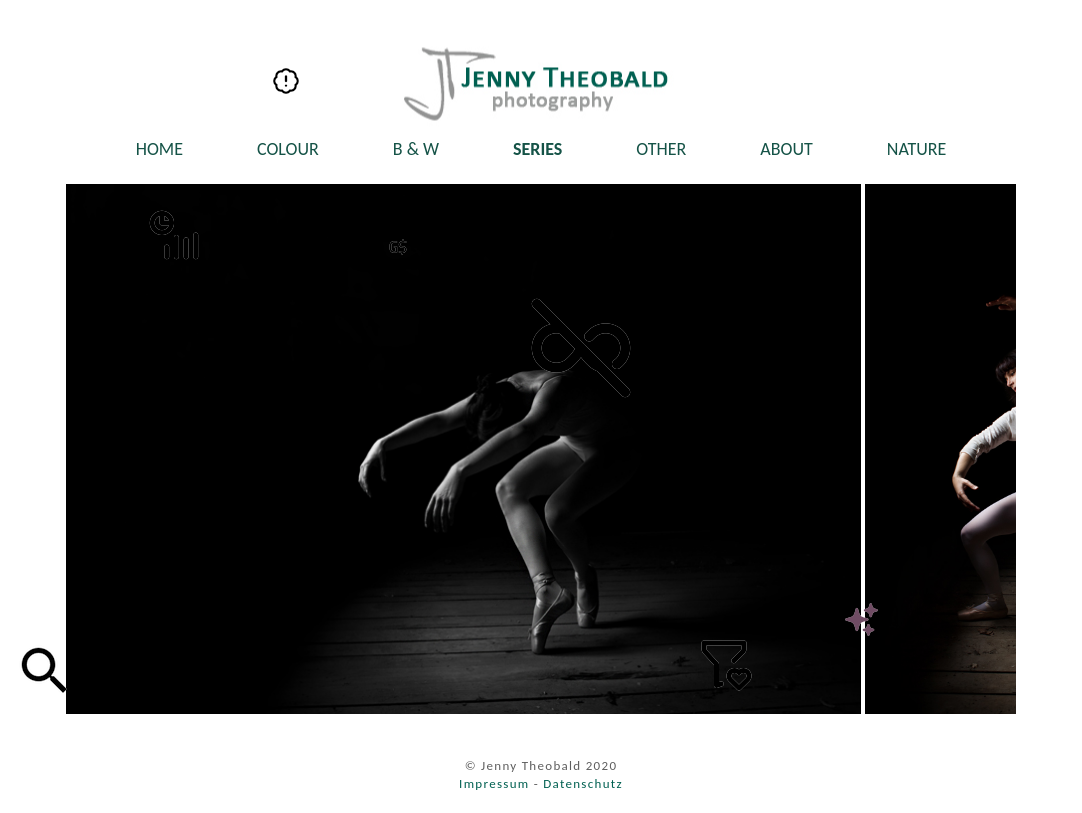 Image resolution: width=1082 pixels, height=813 pixels. What do you see at coordinates (286, 81) in the screenshot?
I see `indicates an alert or warning notification` at bounding box center [286, 81].